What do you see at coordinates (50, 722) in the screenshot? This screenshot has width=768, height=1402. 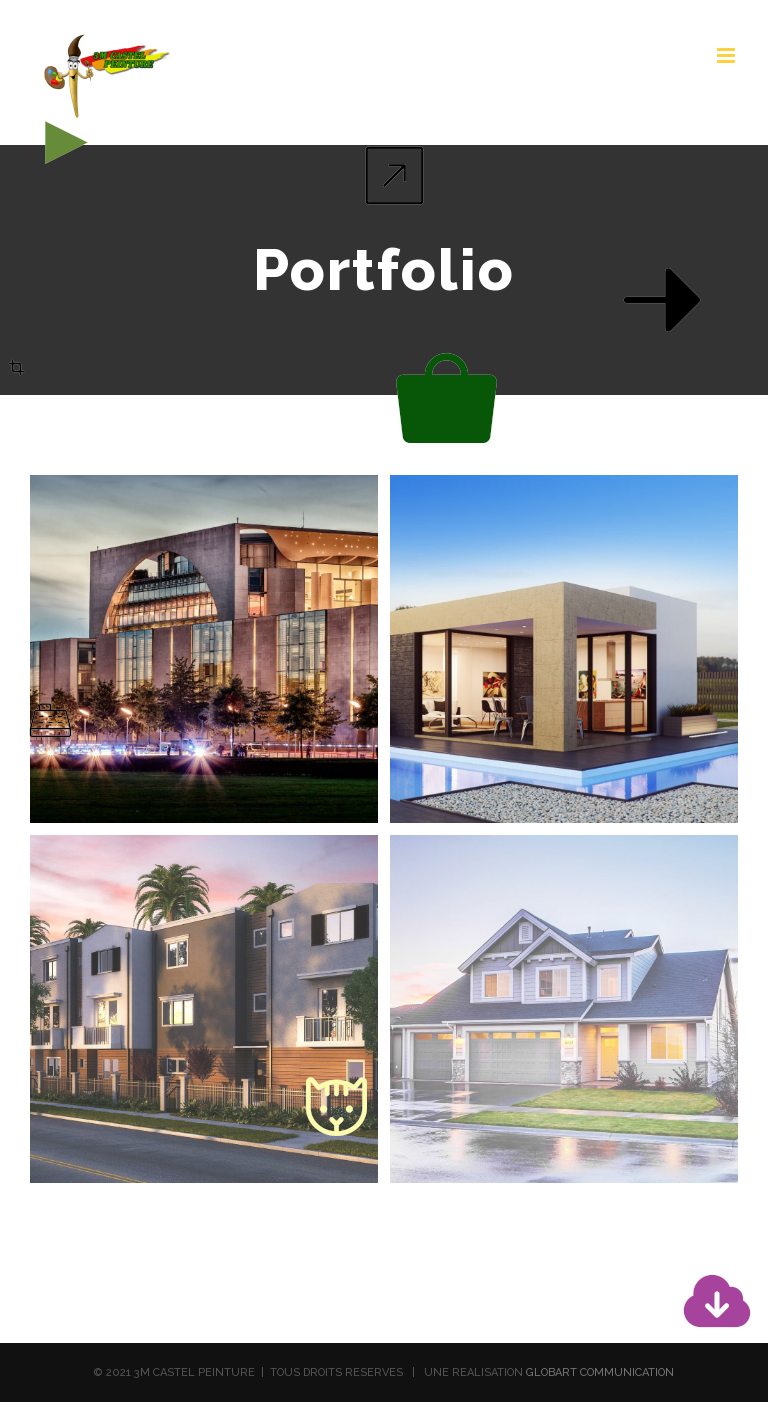 I see `access point of sale system` at bounding box center [50, 722].